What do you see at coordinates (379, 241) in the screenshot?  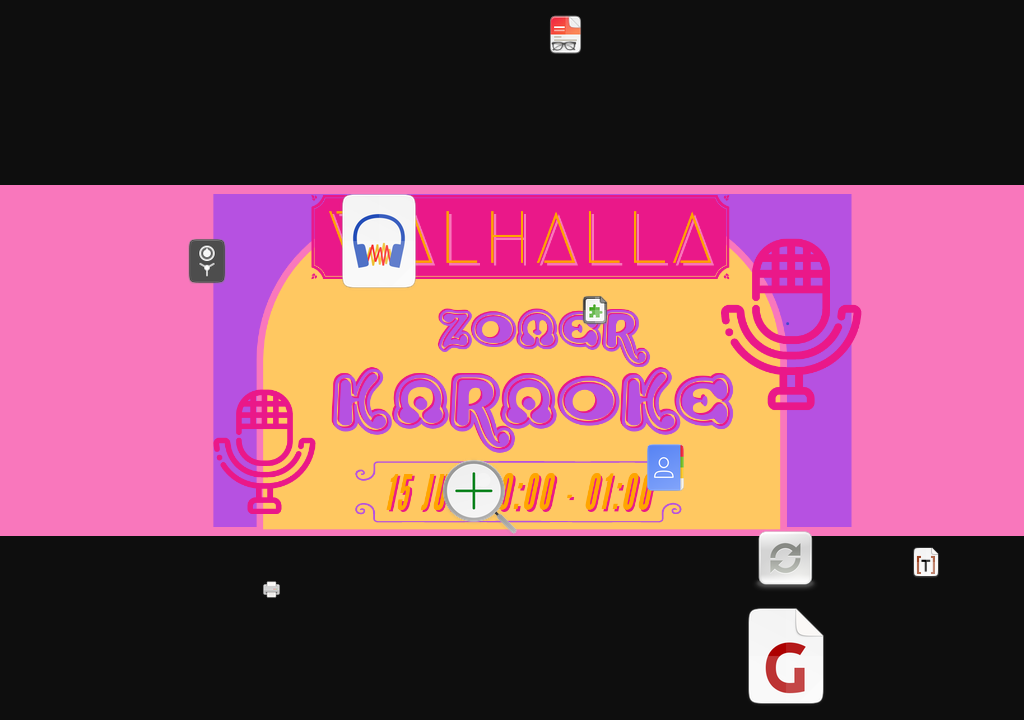 I see `an audacity audio project file` at bounding box center [379, 241].